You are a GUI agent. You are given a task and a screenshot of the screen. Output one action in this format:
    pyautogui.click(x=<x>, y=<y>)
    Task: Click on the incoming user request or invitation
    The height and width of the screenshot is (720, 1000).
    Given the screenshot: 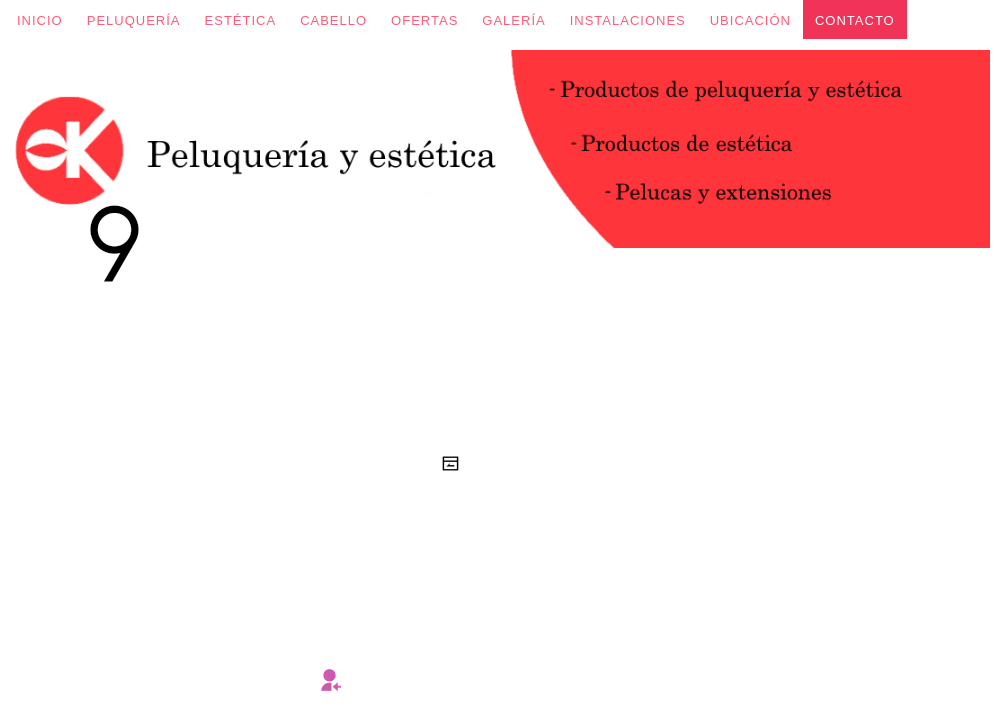 What is the action you would take?
    pyautogui.click(x=329, y=680)
    